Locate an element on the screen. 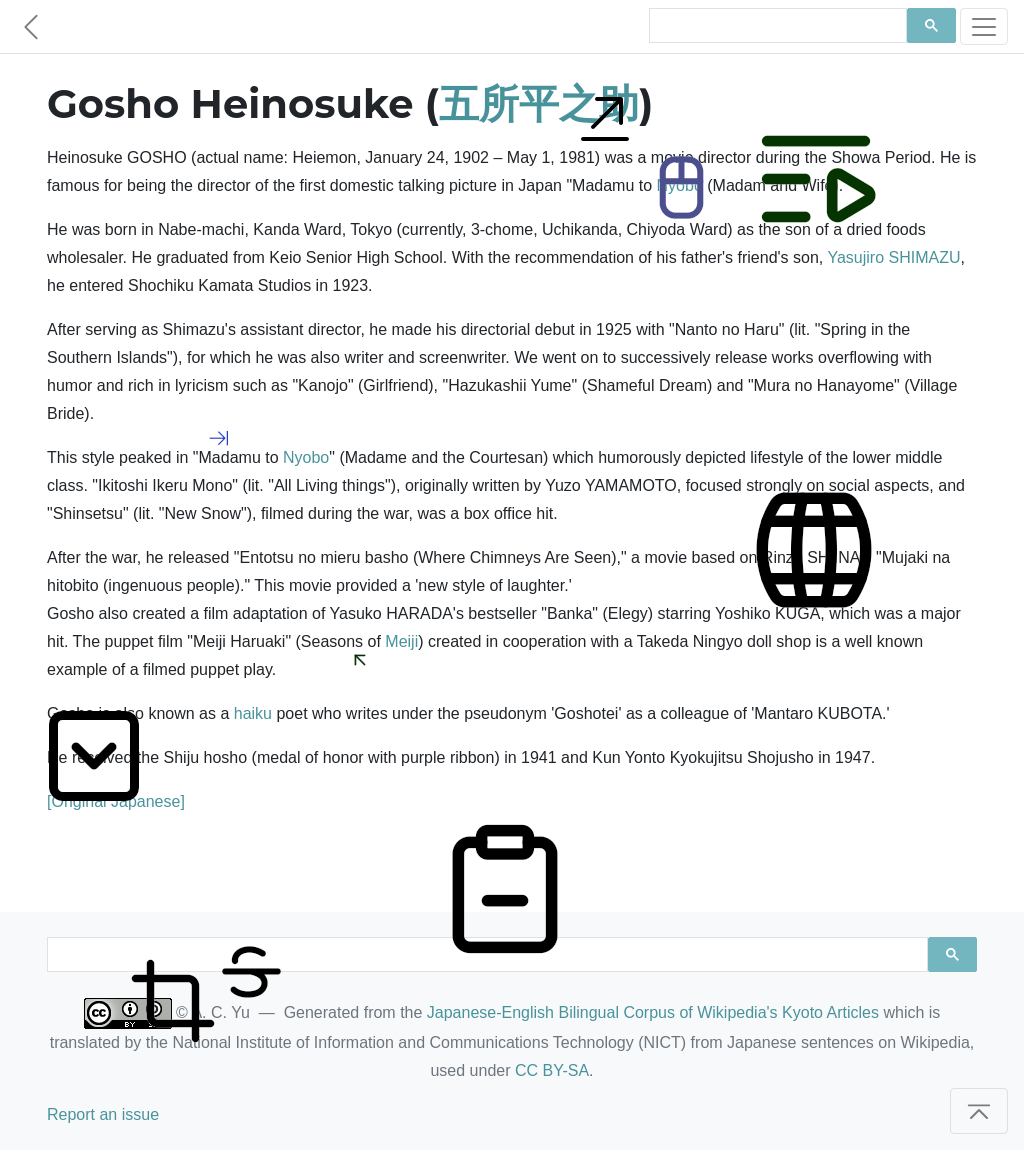  view inventory or storage items is located at coordinates (814, 550).